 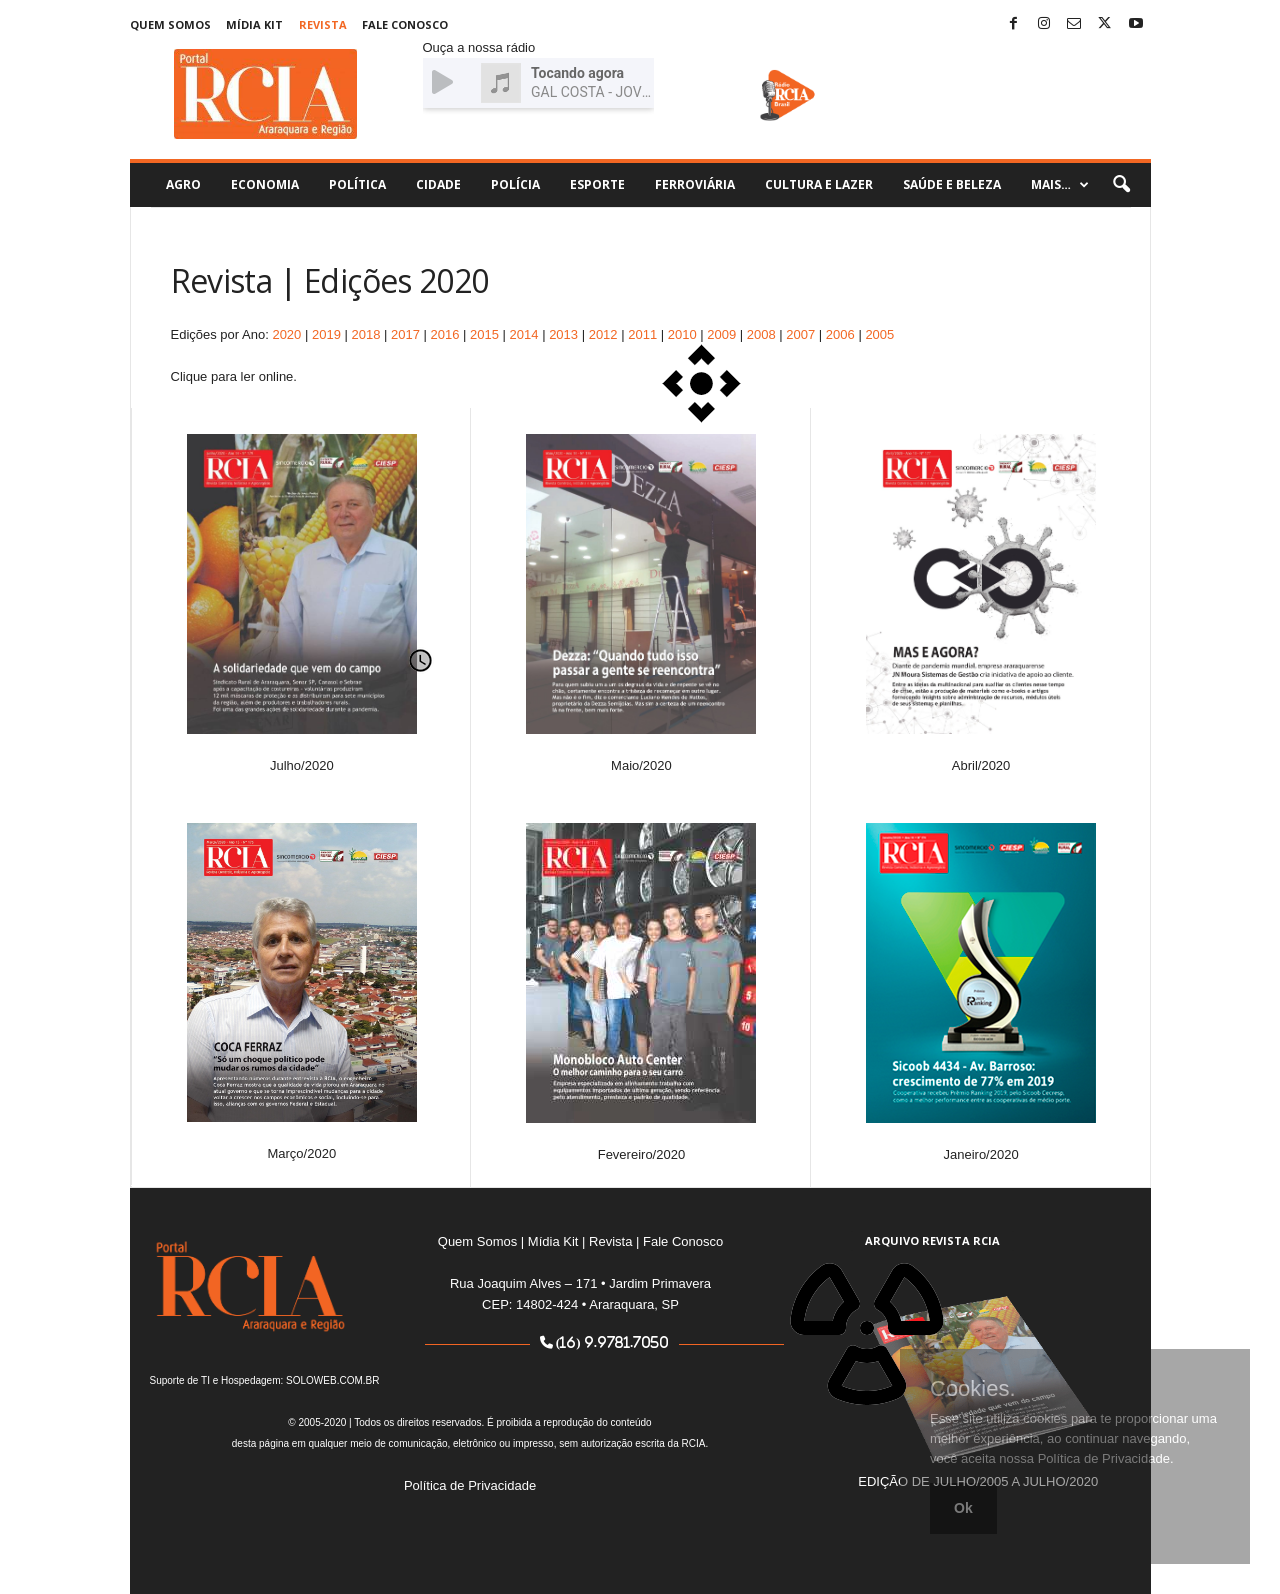 I want to click on pan or move camera view in all directions, so click(x=701, y=383).